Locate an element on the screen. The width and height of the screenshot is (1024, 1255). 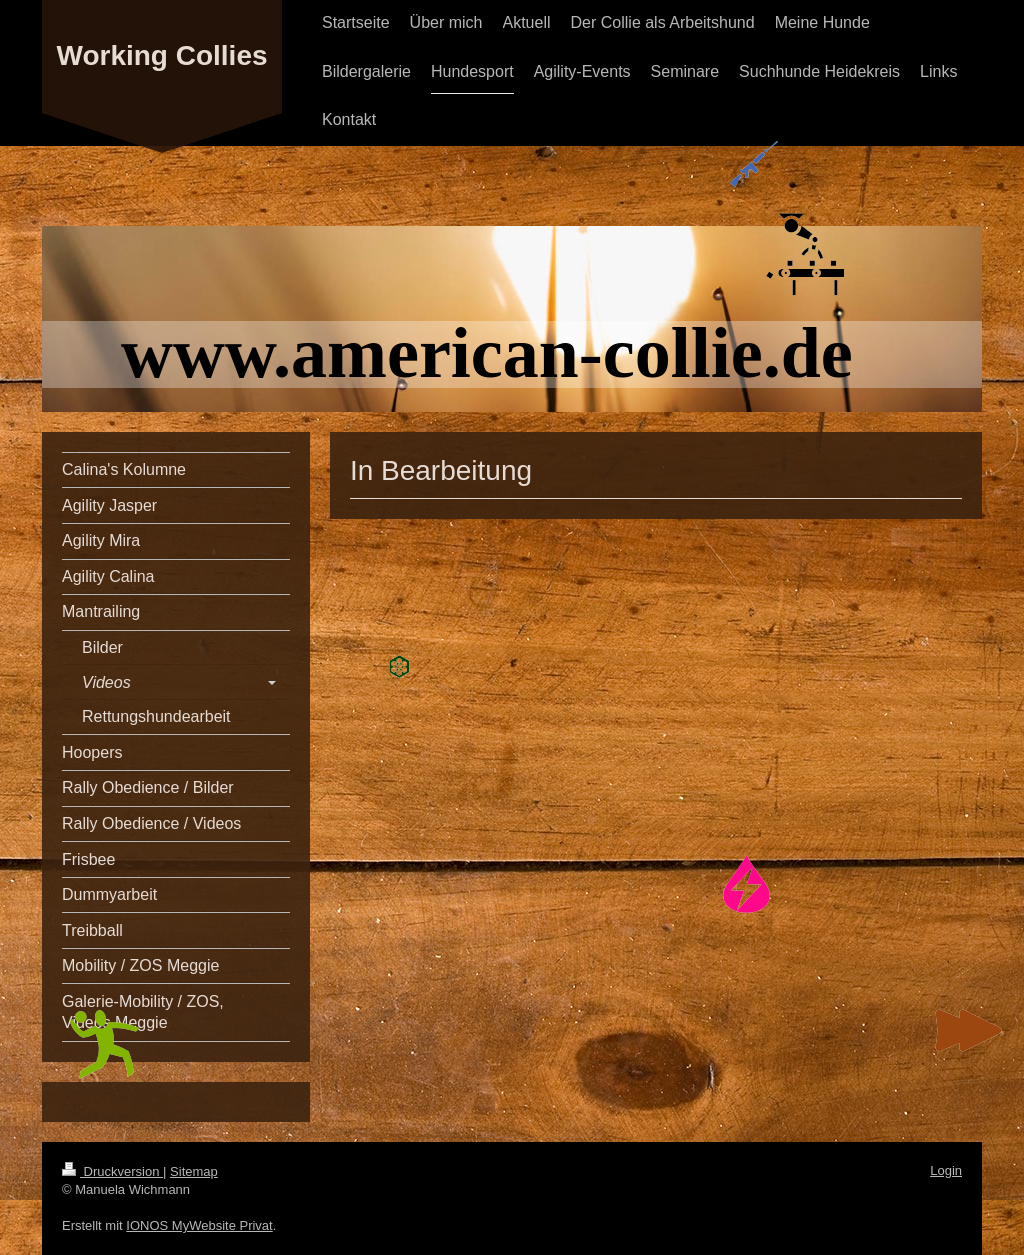
access automation or manufacturing settings is located at coordinates (802, 253).